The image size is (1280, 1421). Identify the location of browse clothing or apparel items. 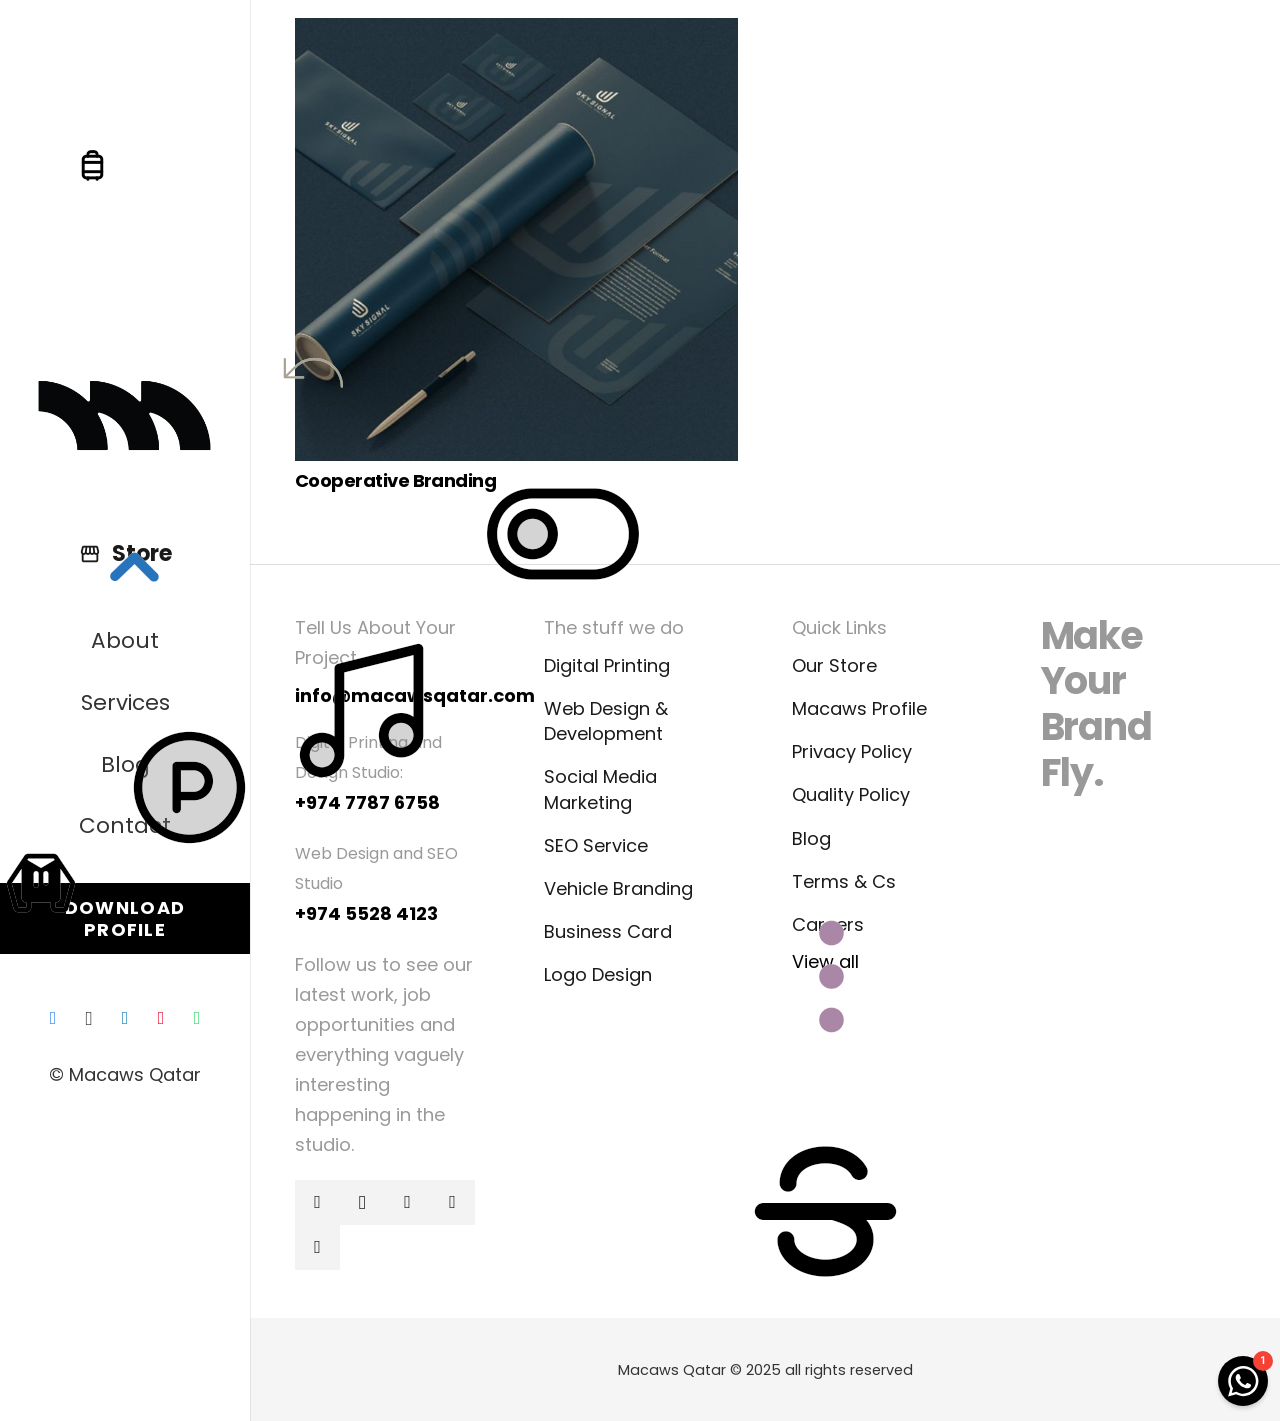
(41, 883).